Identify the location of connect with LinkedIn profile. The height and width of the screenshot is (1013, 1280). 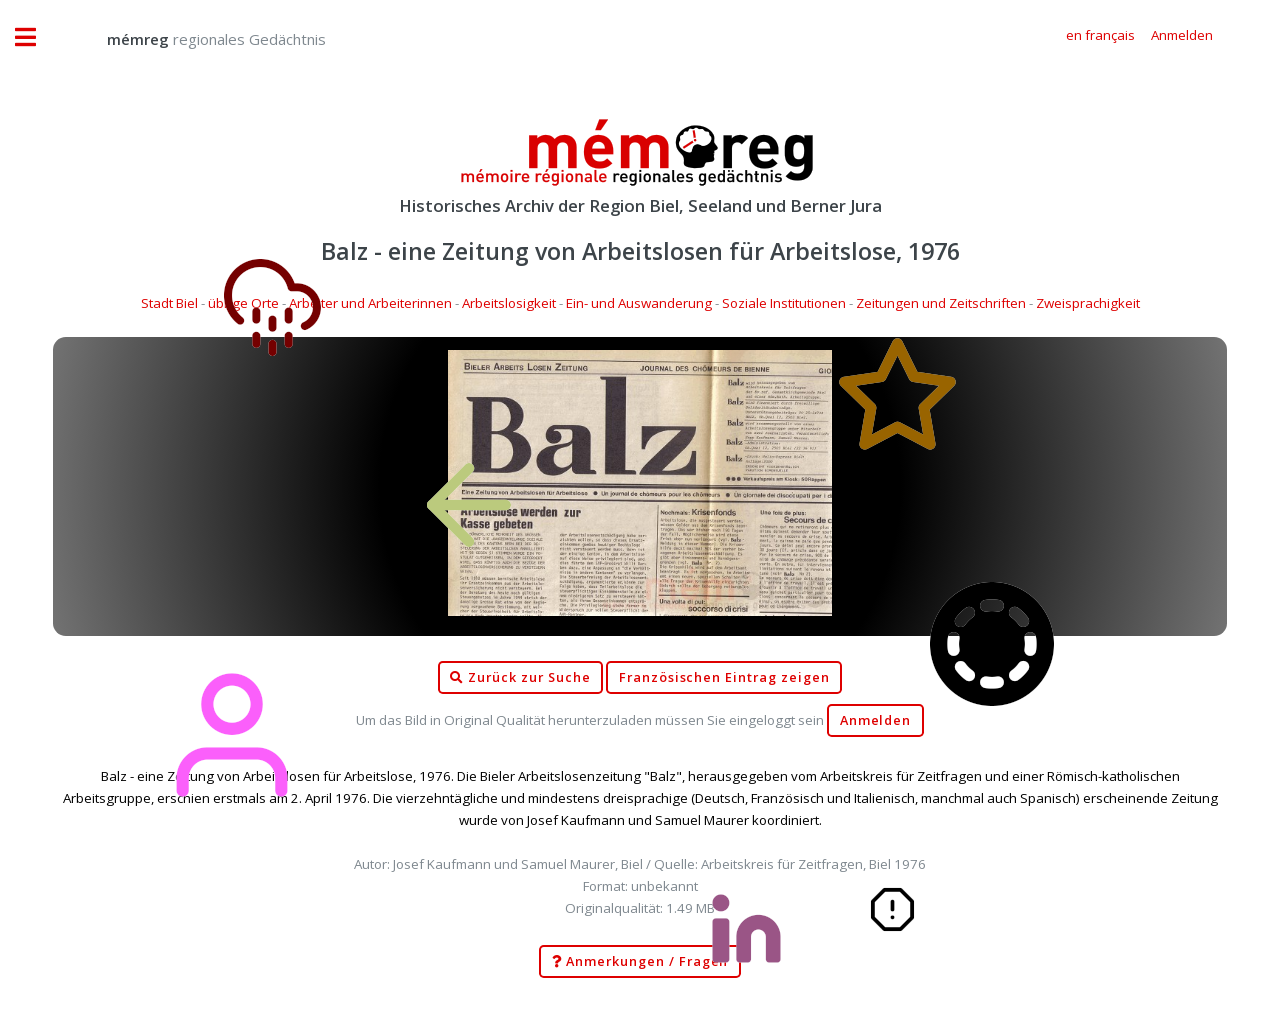
(746, 928).